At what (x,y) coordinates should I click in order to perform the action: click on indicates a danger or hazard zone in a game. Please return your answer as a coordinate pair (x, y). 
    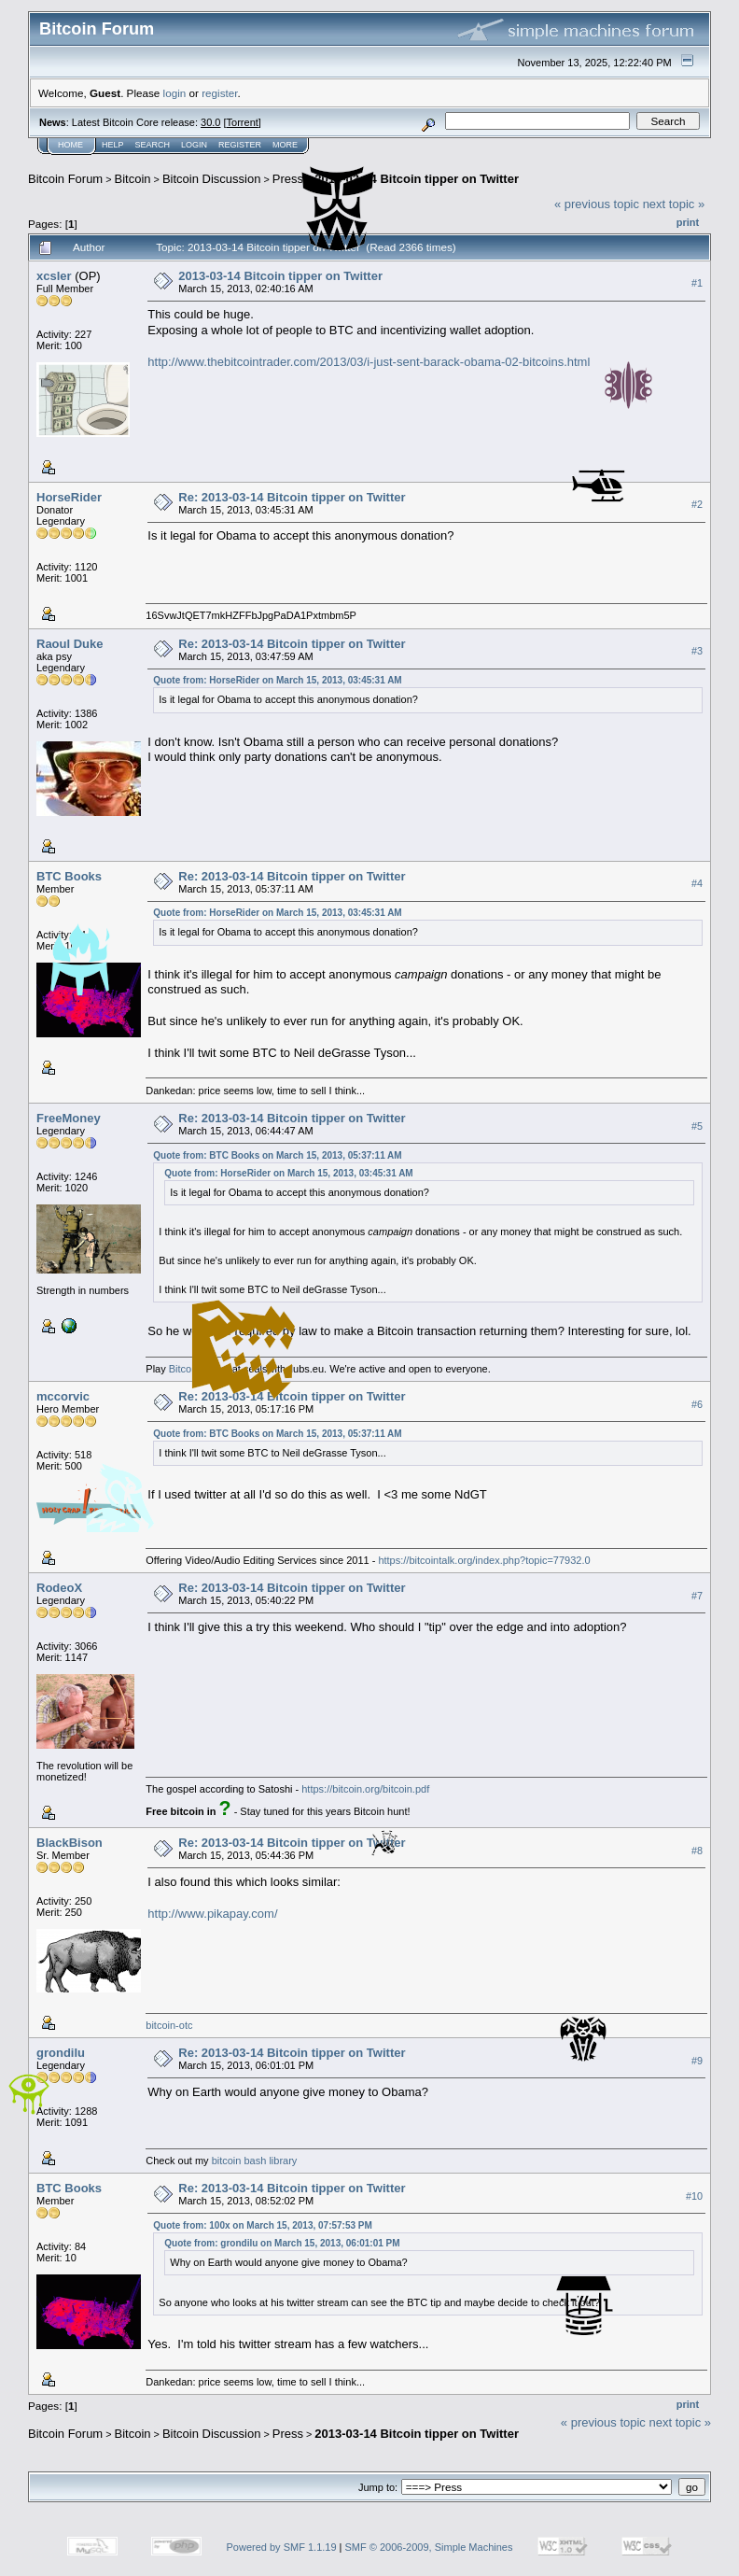
    Looking at the image, I should click on (243, 1350).